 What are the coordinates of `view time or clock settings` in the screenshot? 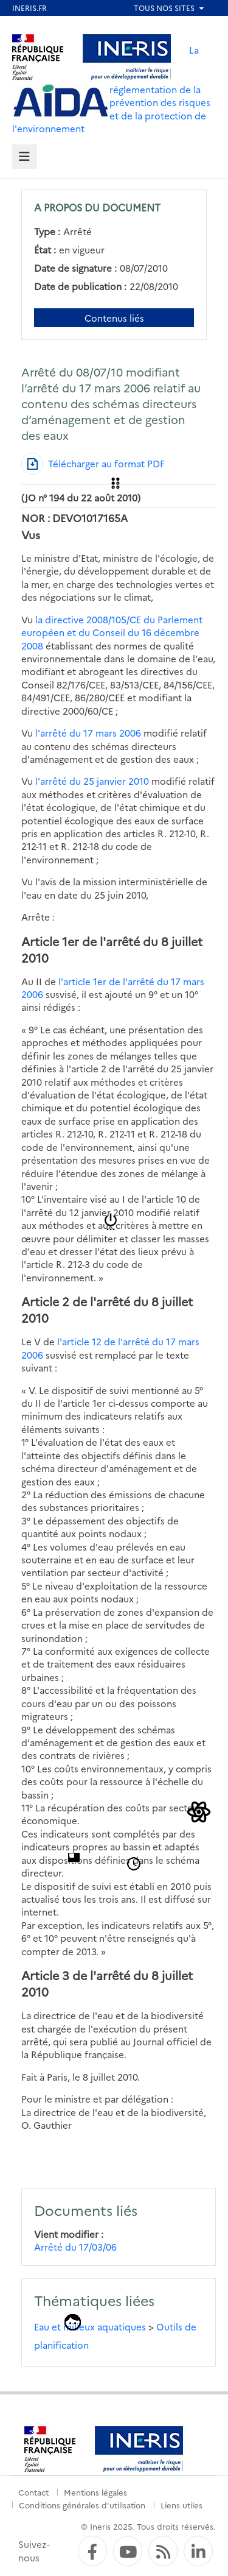 It's located at (134, 1864).